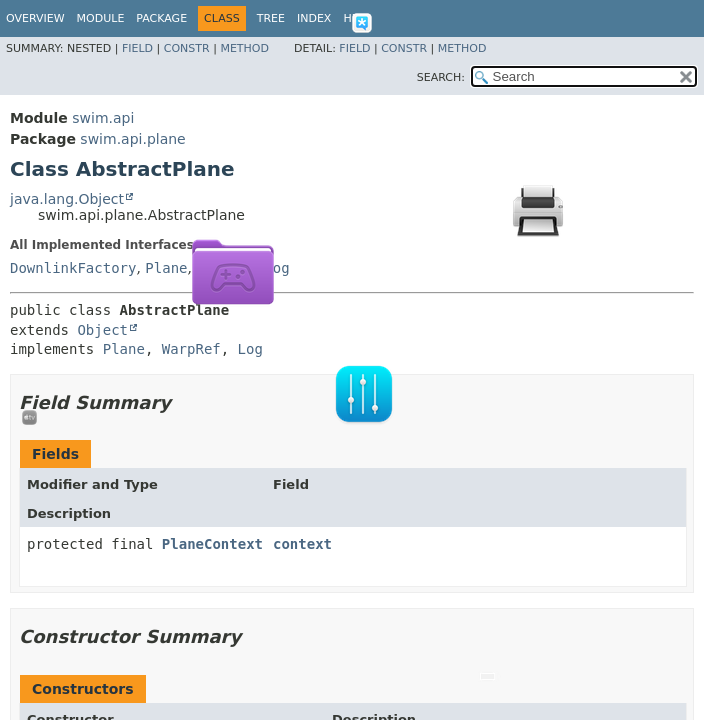 This screenshot has height=720, width=704. What do you see at coordinates (233, 272) in the screenshot?
I see `open your games folder` at bounding box center [233, 272].